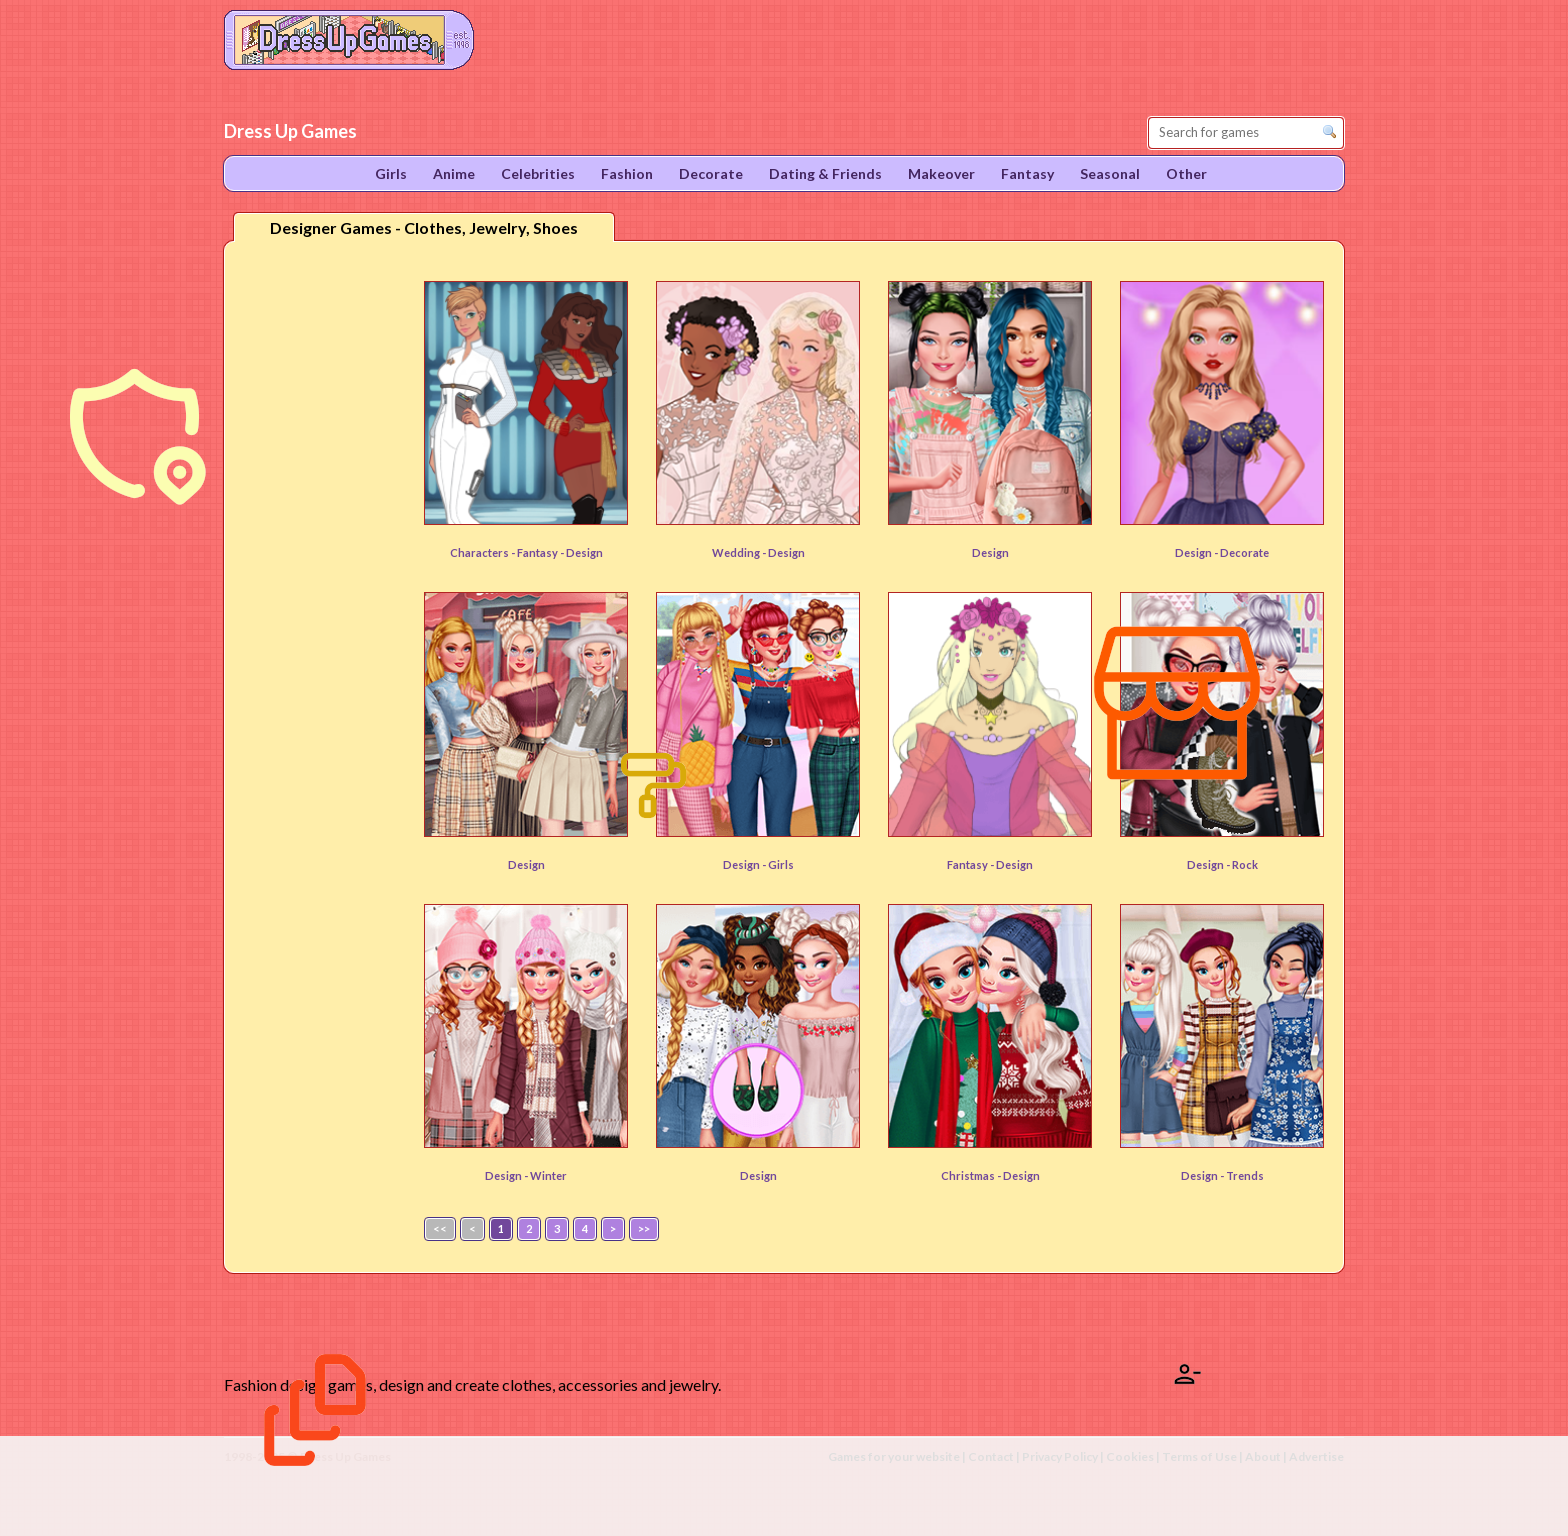 The height and width of the screenshot is (1536, 1568). I want to click on customize theme or appearance settings, so click(653, 785).